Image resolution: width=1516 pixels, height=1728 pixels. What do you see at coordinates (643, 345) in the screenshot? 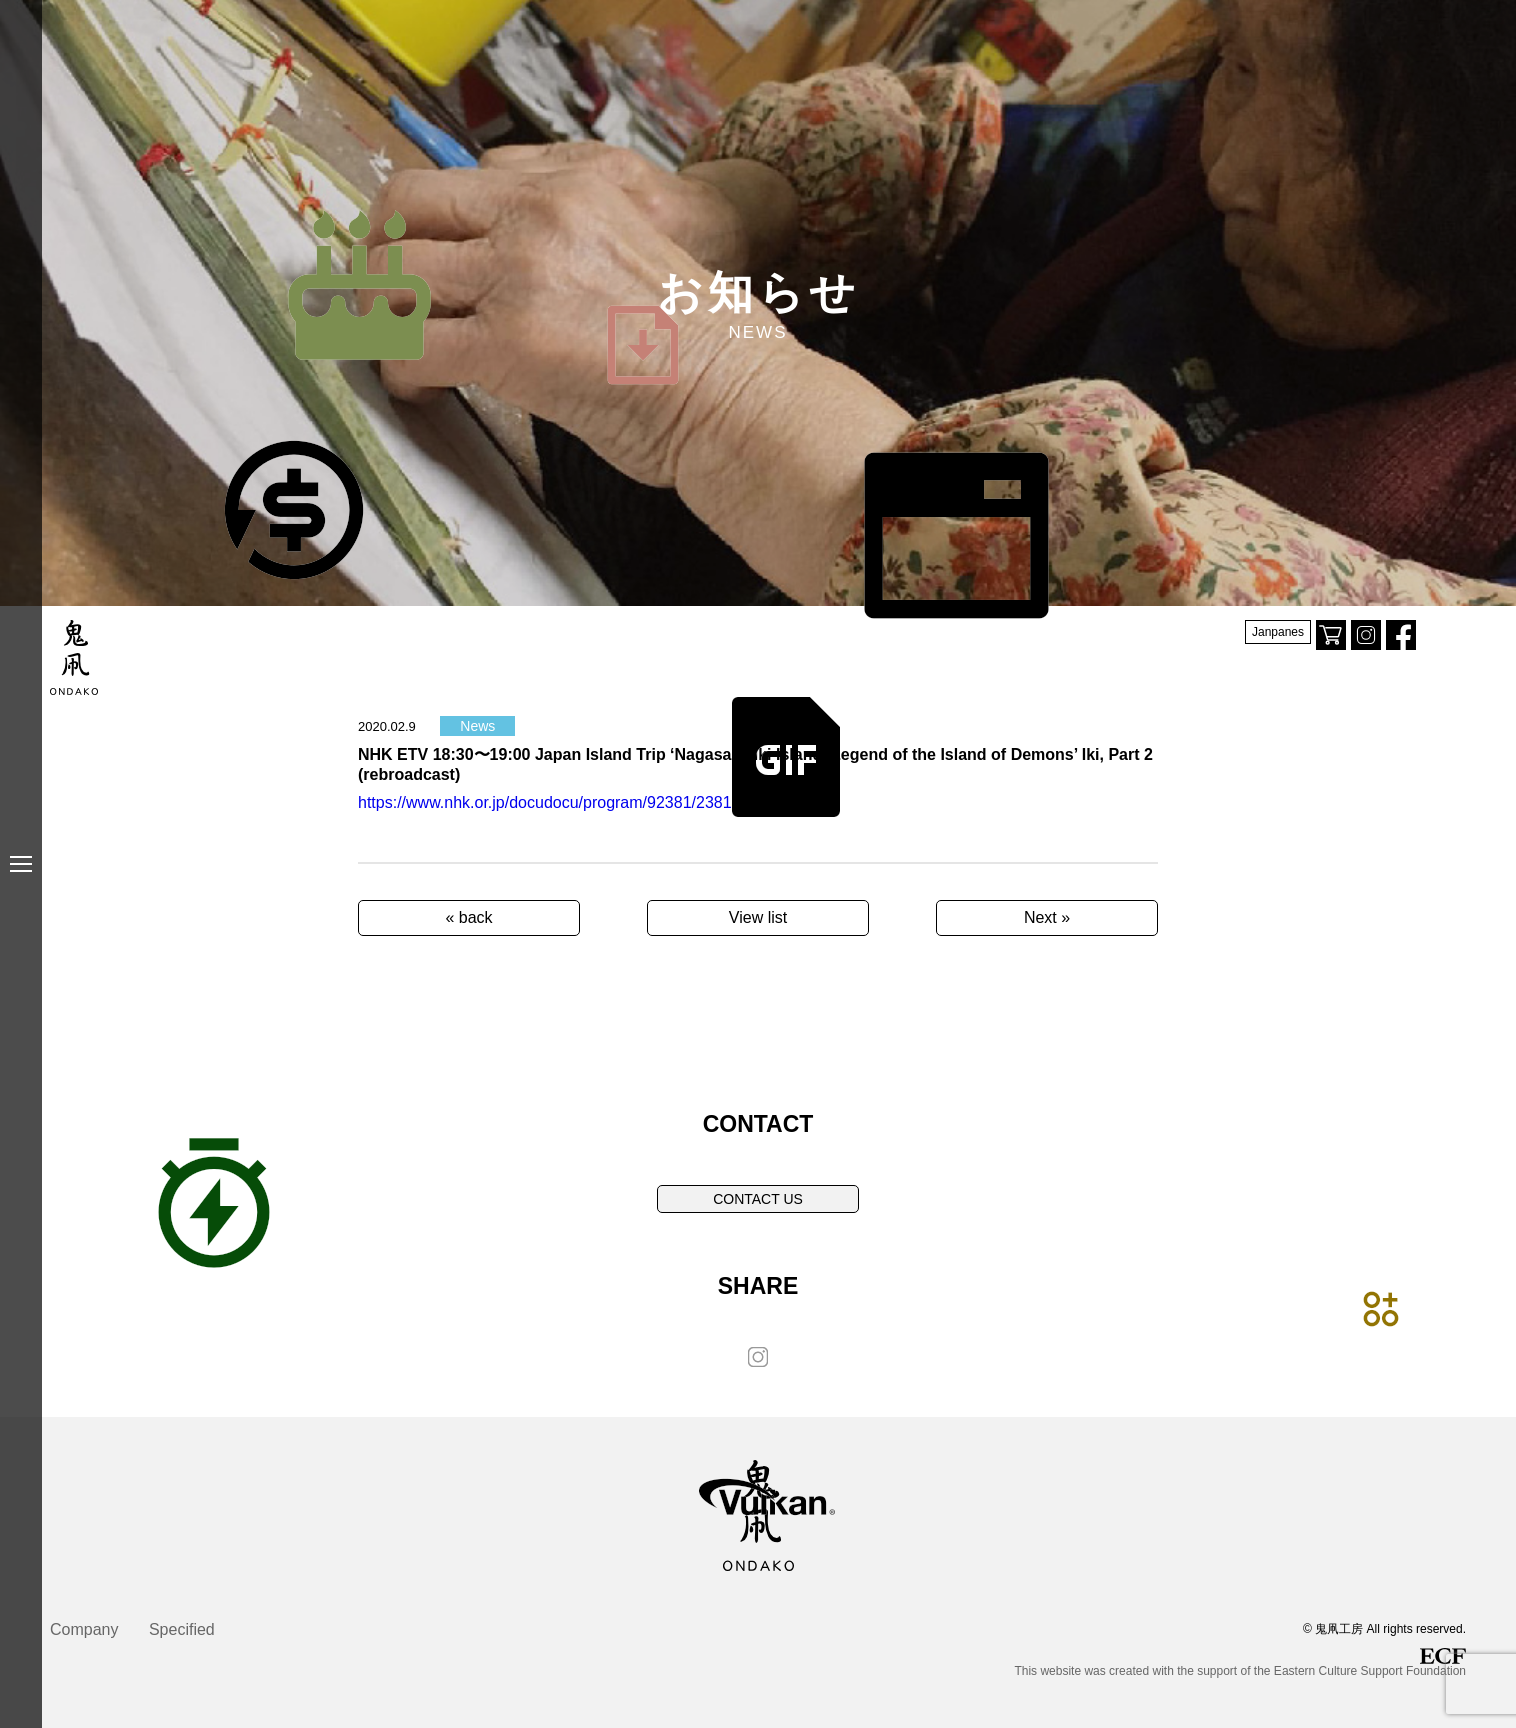
I see `download this file` at bounding box center [643, 345].